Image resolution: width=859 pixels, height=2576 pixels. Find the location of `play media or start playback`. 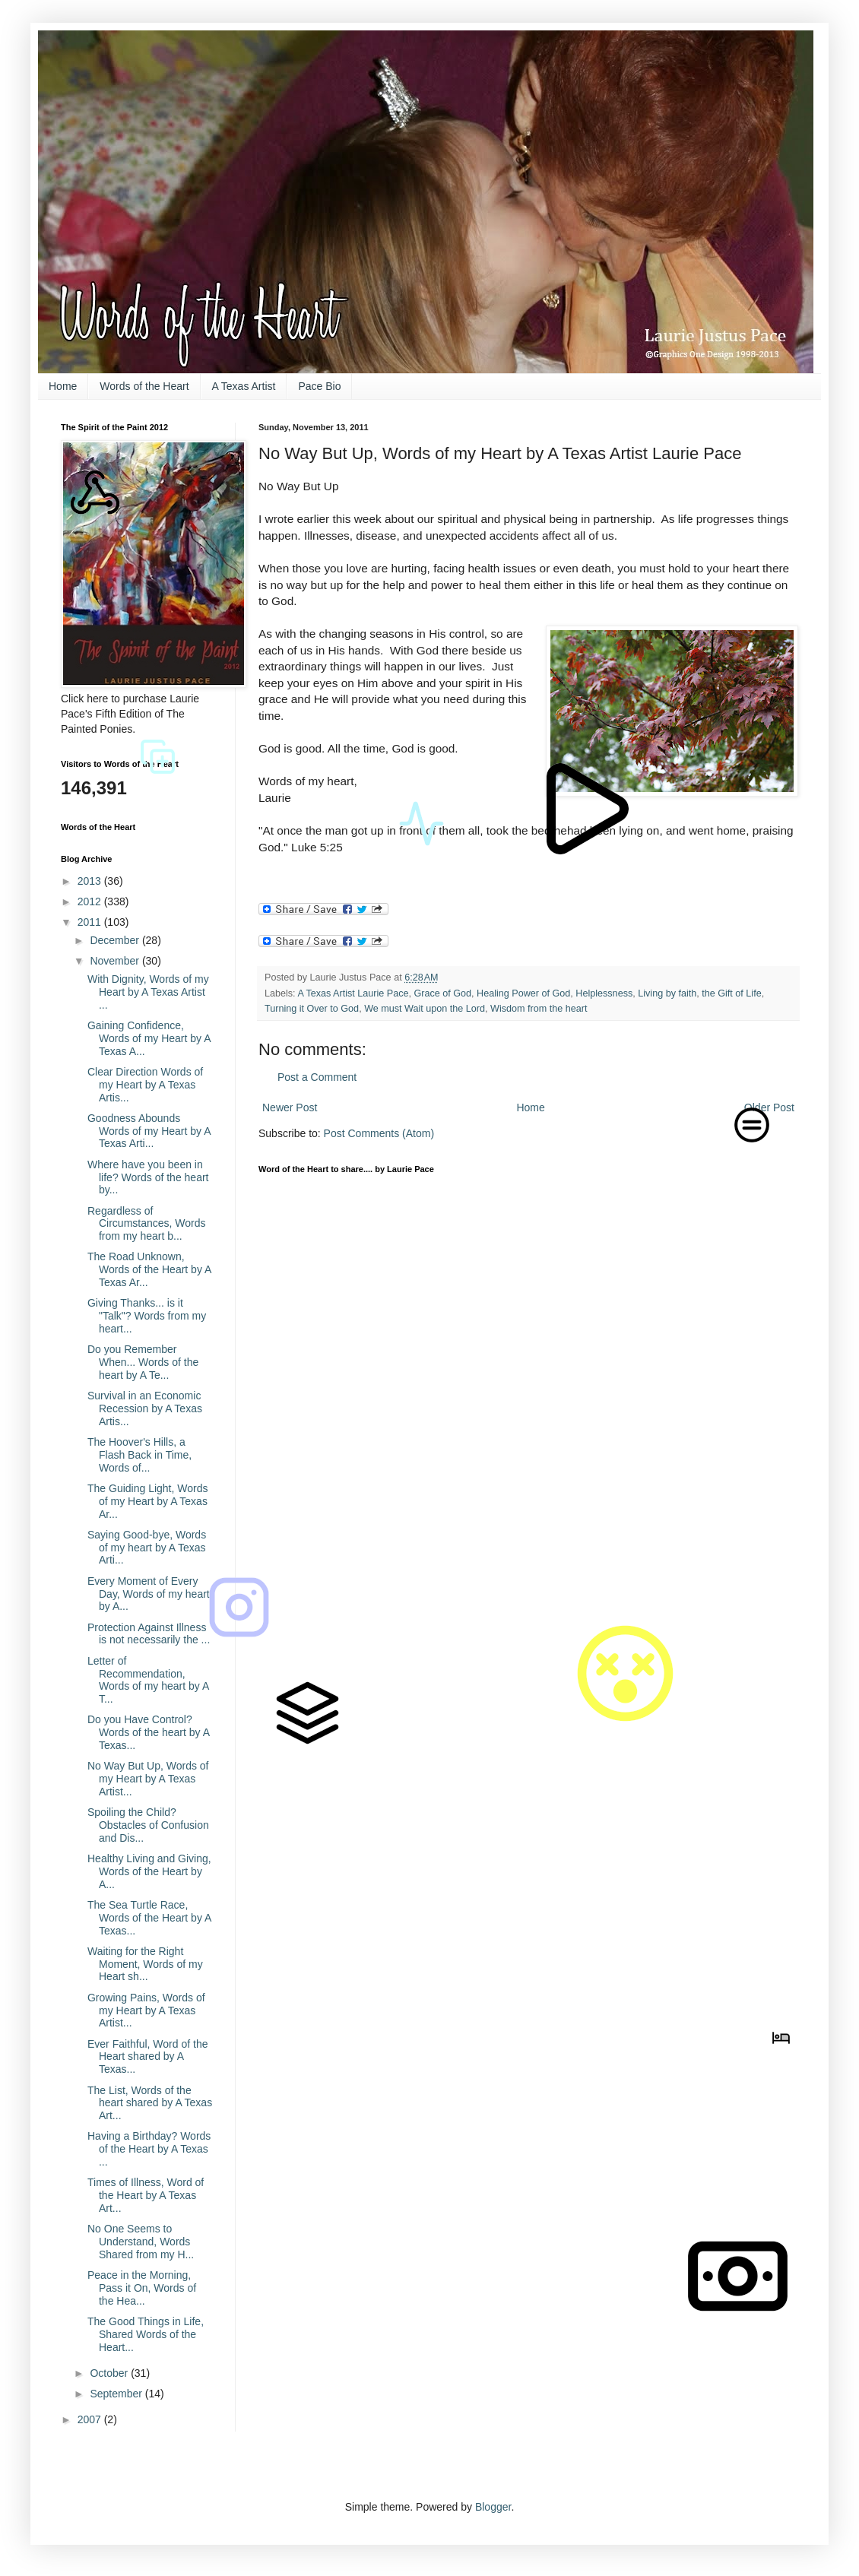

play media or start playback is located at coordinates (583, 809).